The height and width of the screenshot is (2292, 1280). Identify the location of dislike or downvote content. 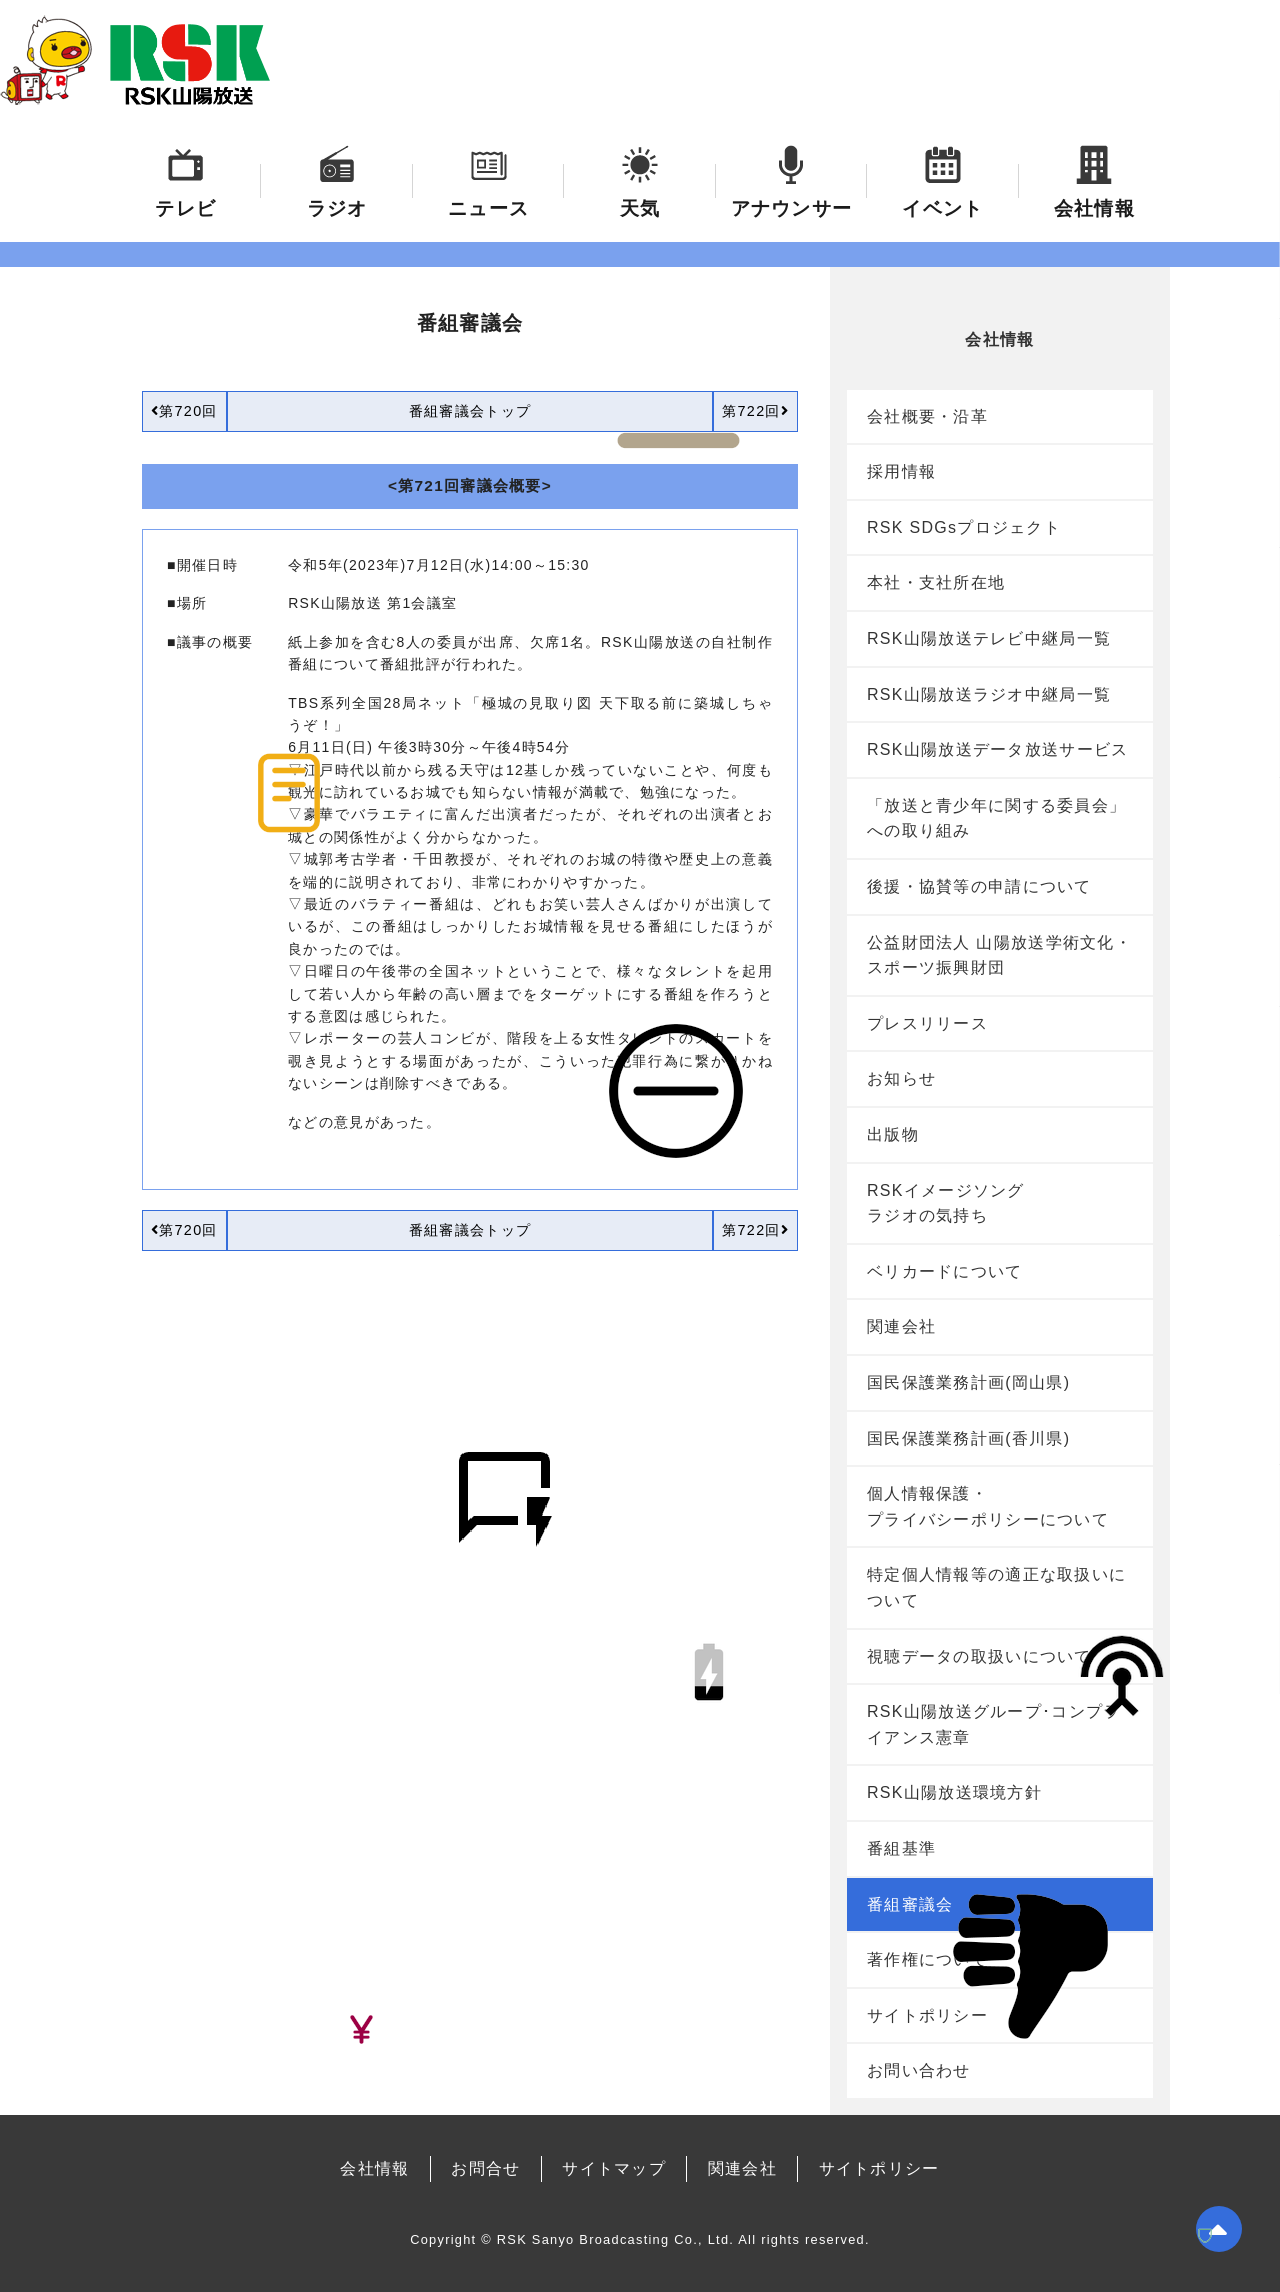
(1030, 1966).